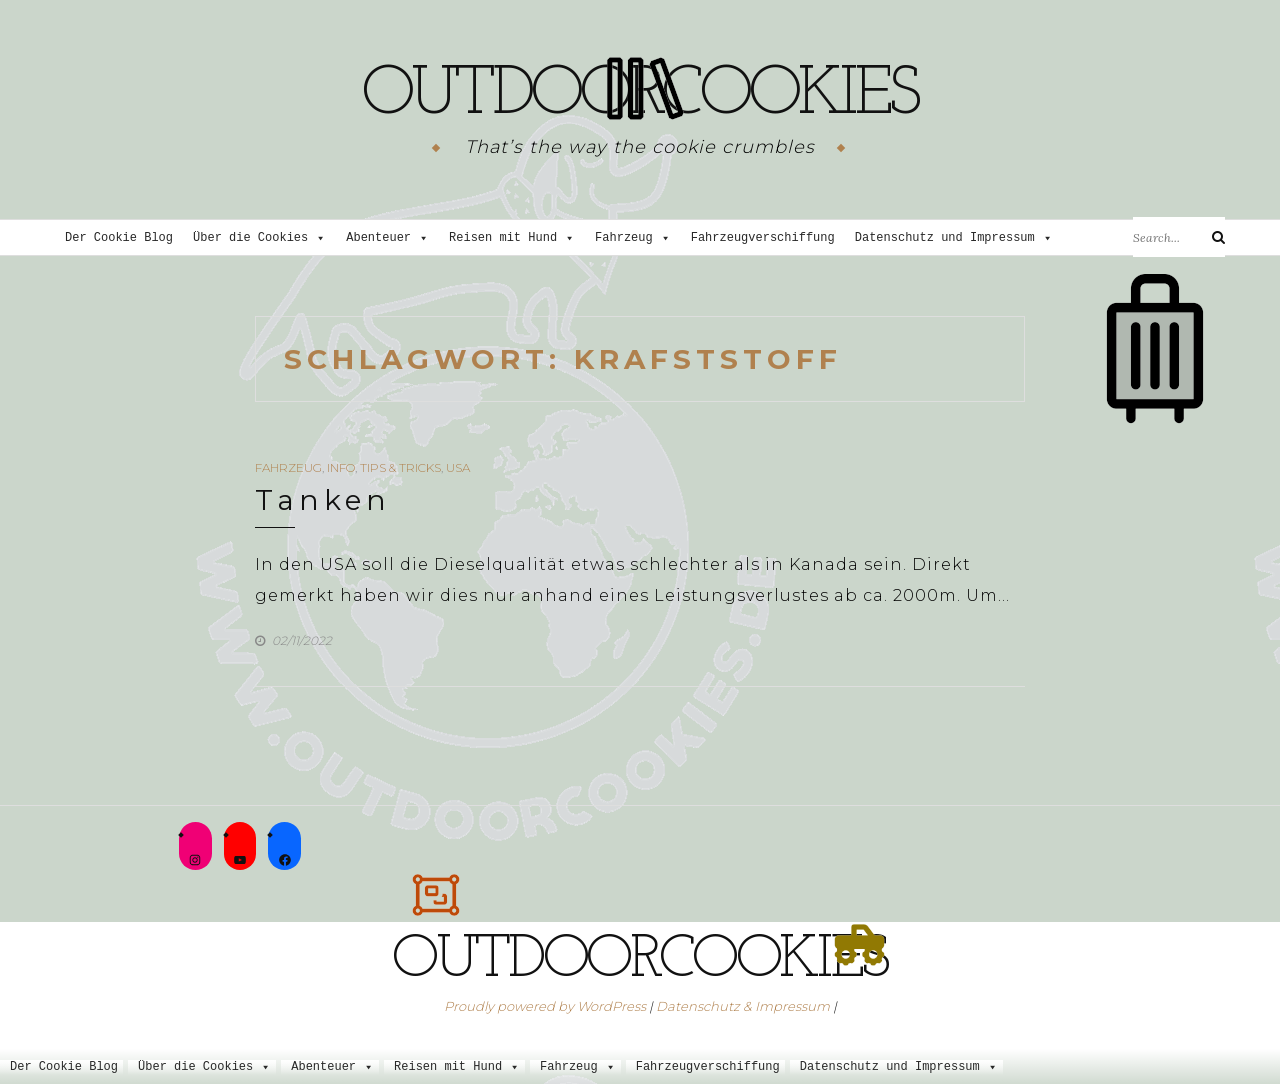  I want to click on access your saved library or collection, so click(643, 88).